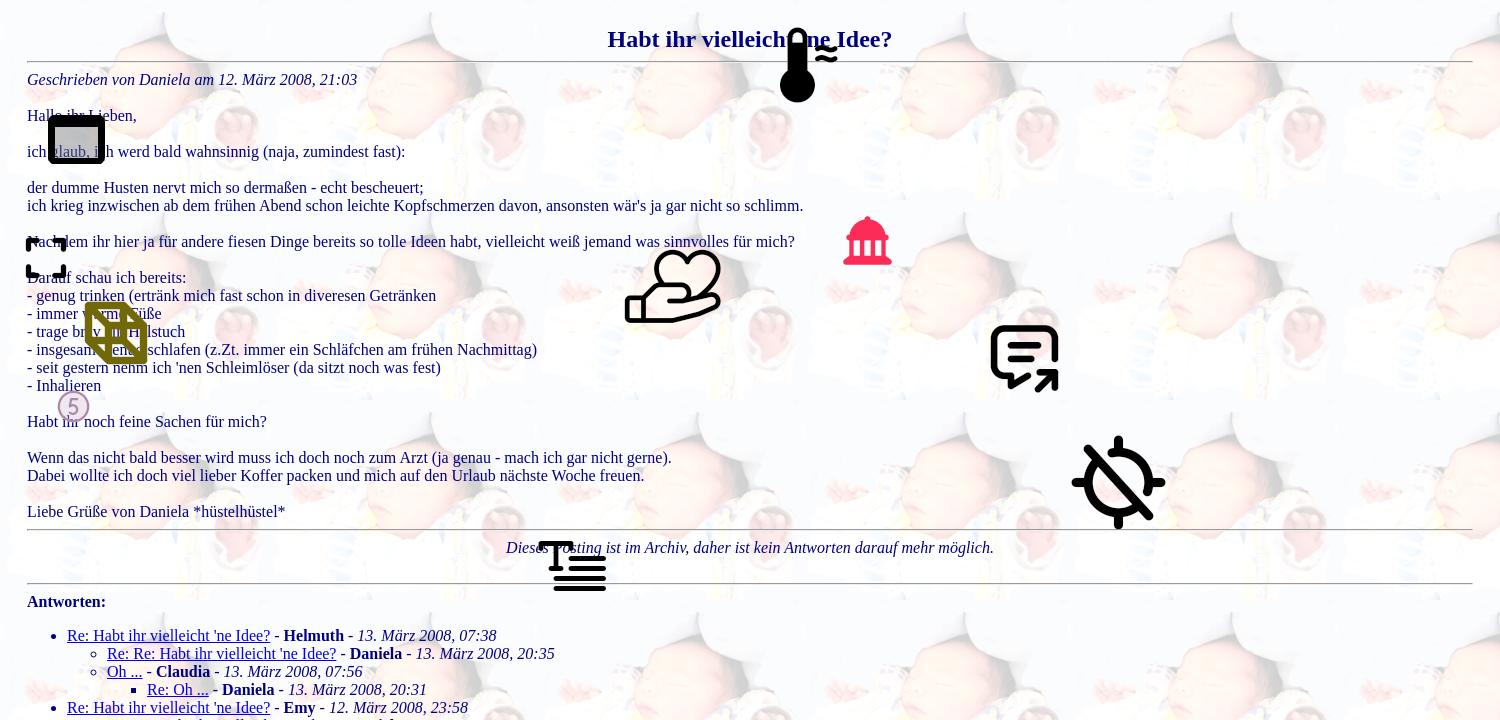 The width and height of the screenshot is (1500, 720). I want to click on expand to fullscreen mode, so click(46, 258).